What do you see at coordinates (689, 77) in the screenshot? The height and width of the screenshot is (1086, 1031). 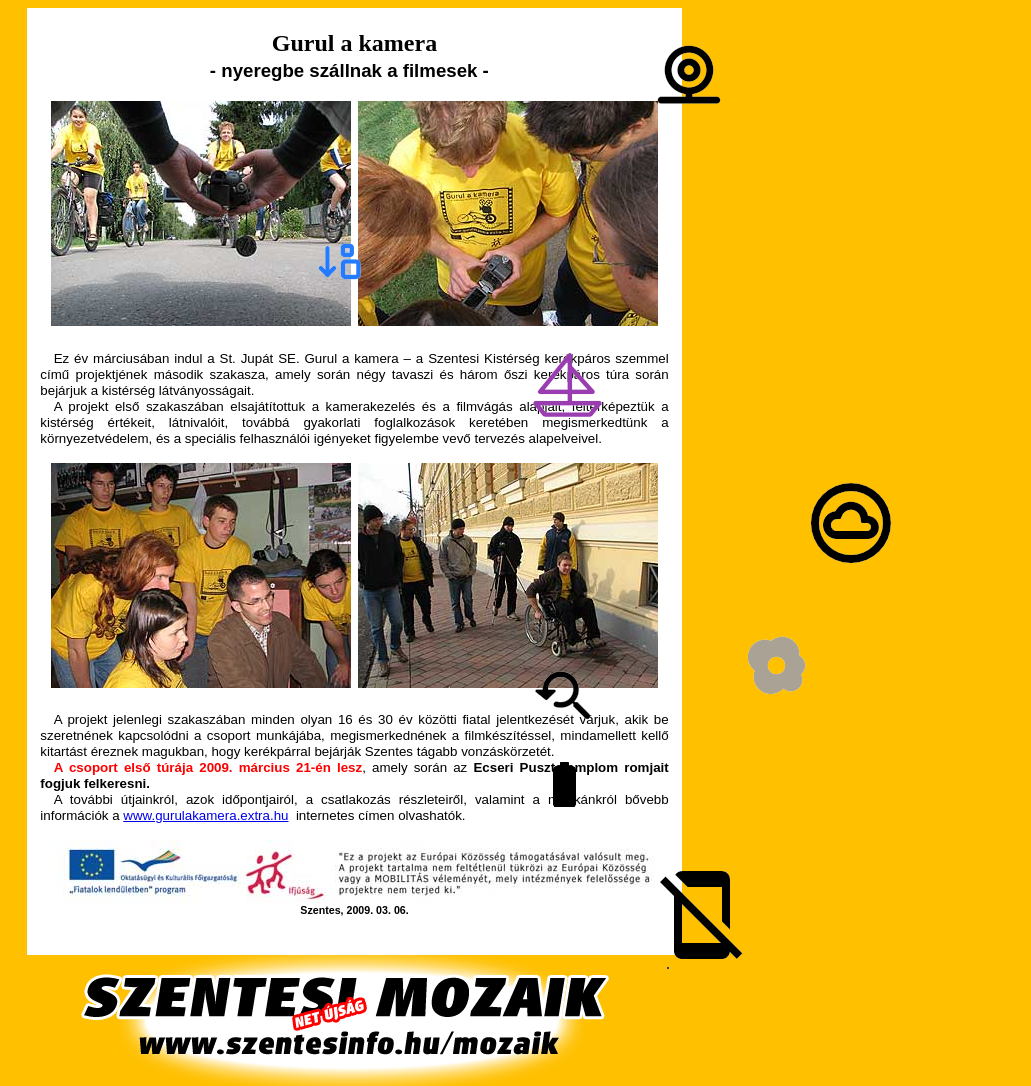 I see `enable webcam or video camera` at bounding box center [689, 77].